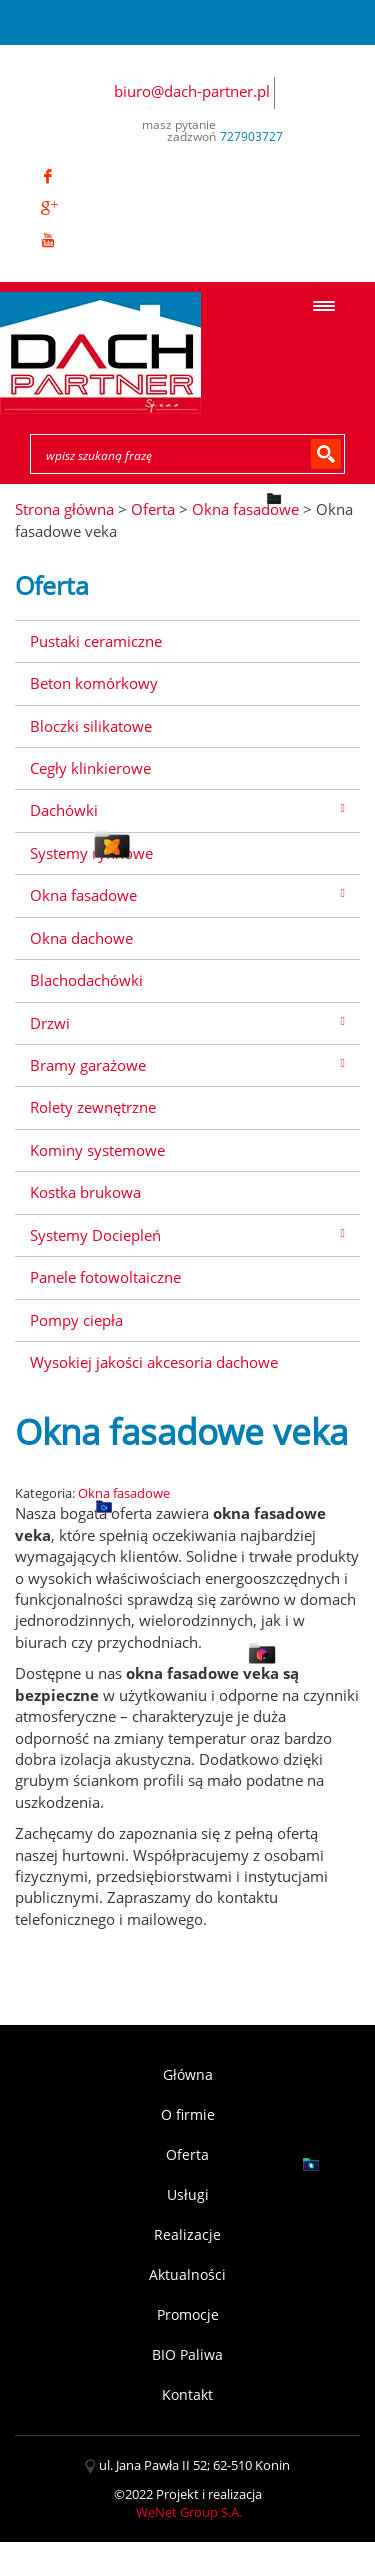 The image size is (375, 2563). Describe the element at coordinates (112, 845) in the screenshot. I see `folder containing haxe project files` at that location.